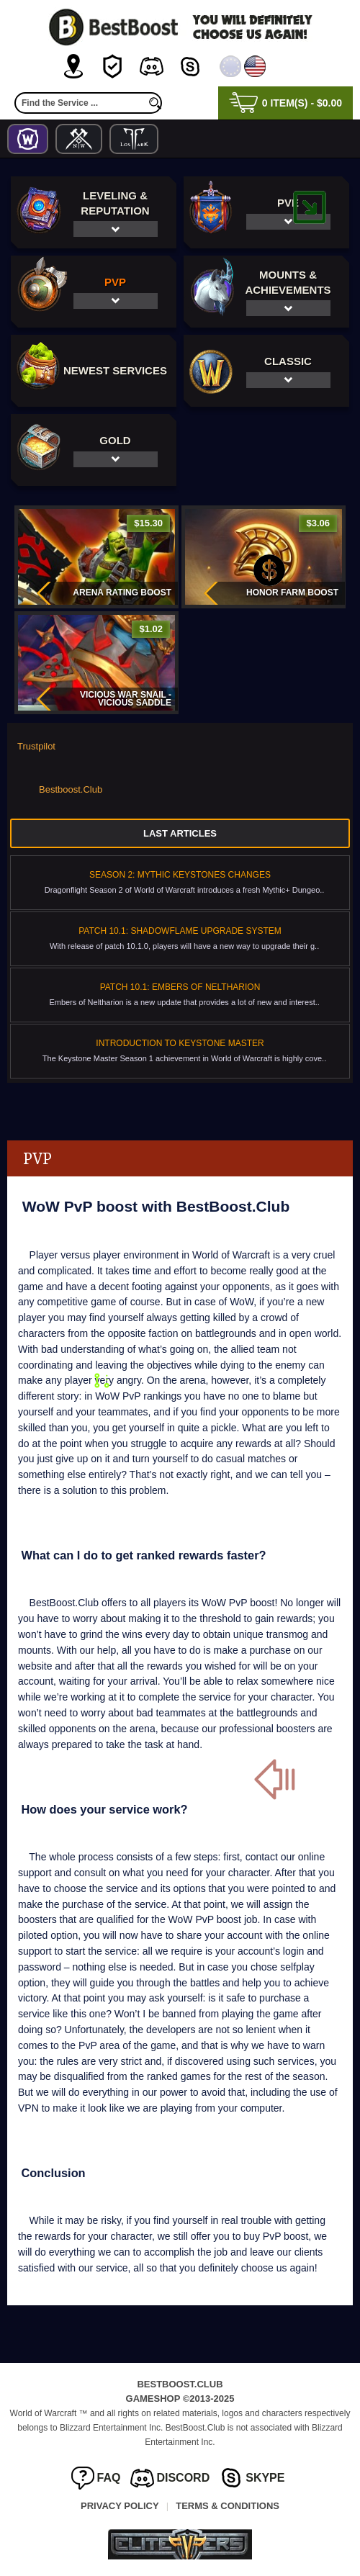 This screenshot has height=2576, width=360. I want to click on navigate to the bottom-right section, so click(310, 207).